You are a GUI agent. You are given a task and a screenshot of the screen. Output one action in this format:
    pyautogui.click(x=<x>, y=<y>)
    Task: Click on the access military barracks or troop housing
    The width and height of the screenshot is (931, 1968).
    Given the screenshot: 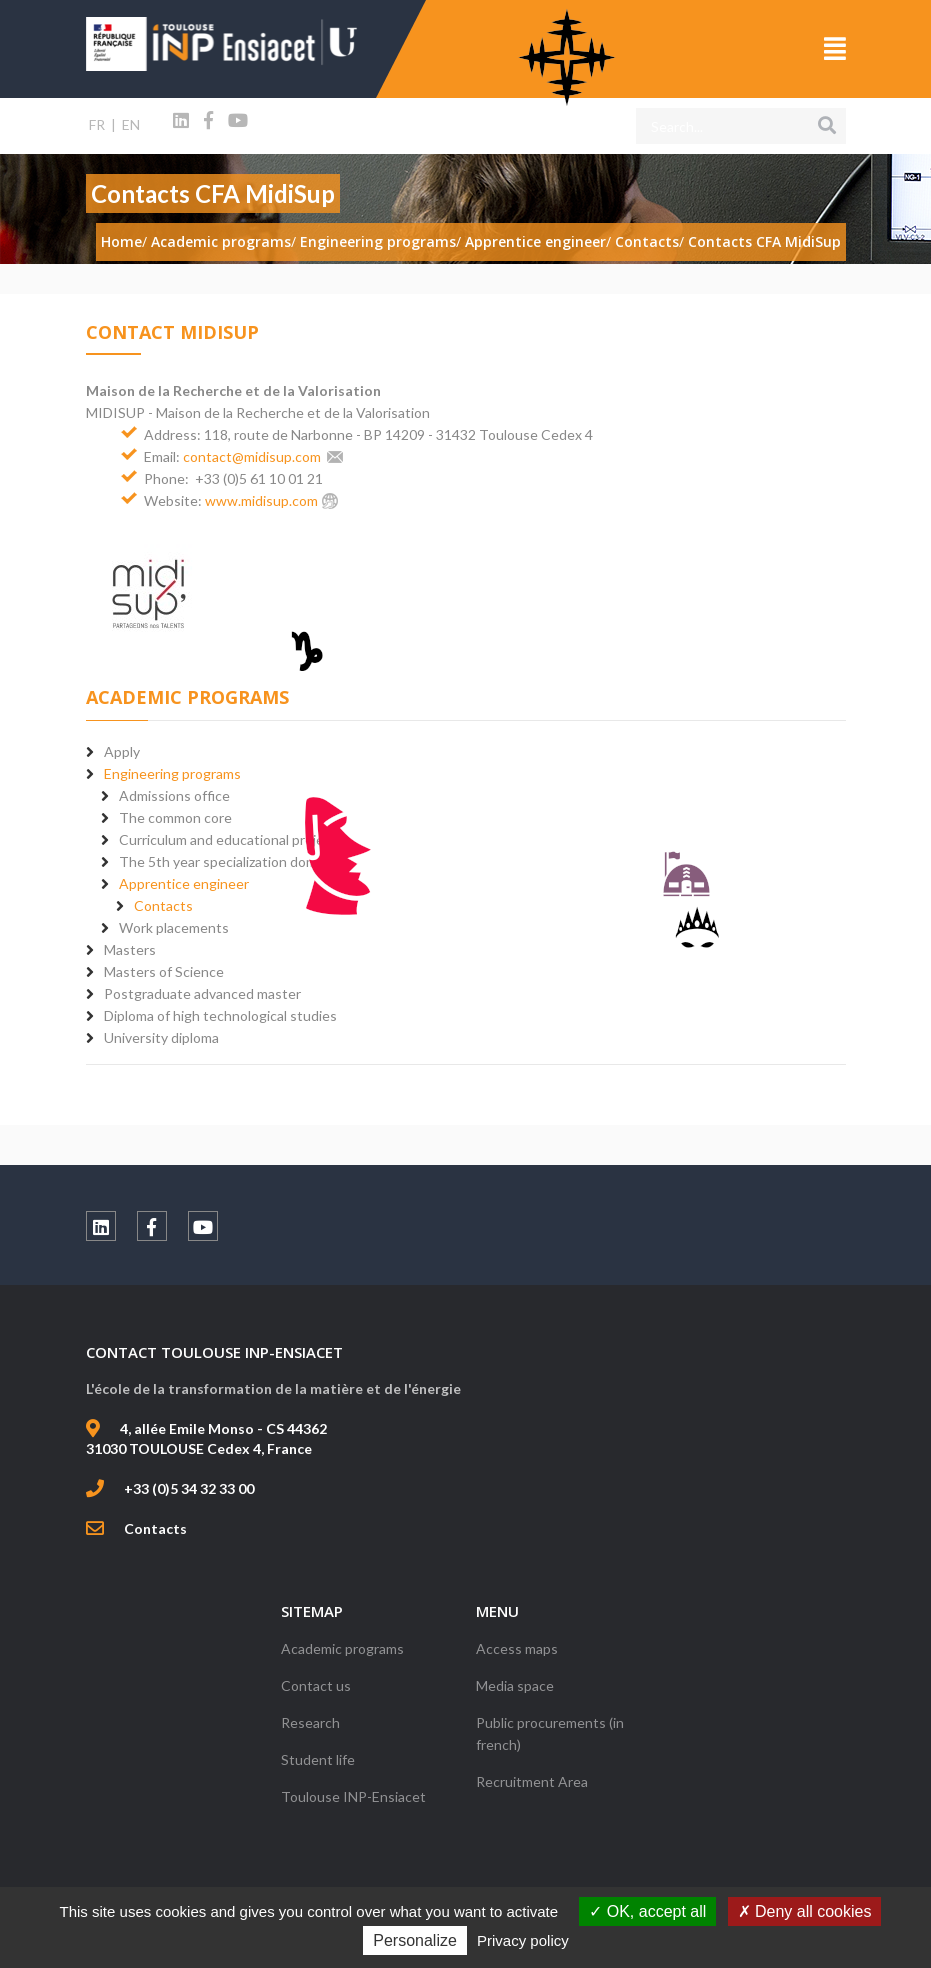 What is the action you would take?
    pyautogui.click(x=686, y=874)
    